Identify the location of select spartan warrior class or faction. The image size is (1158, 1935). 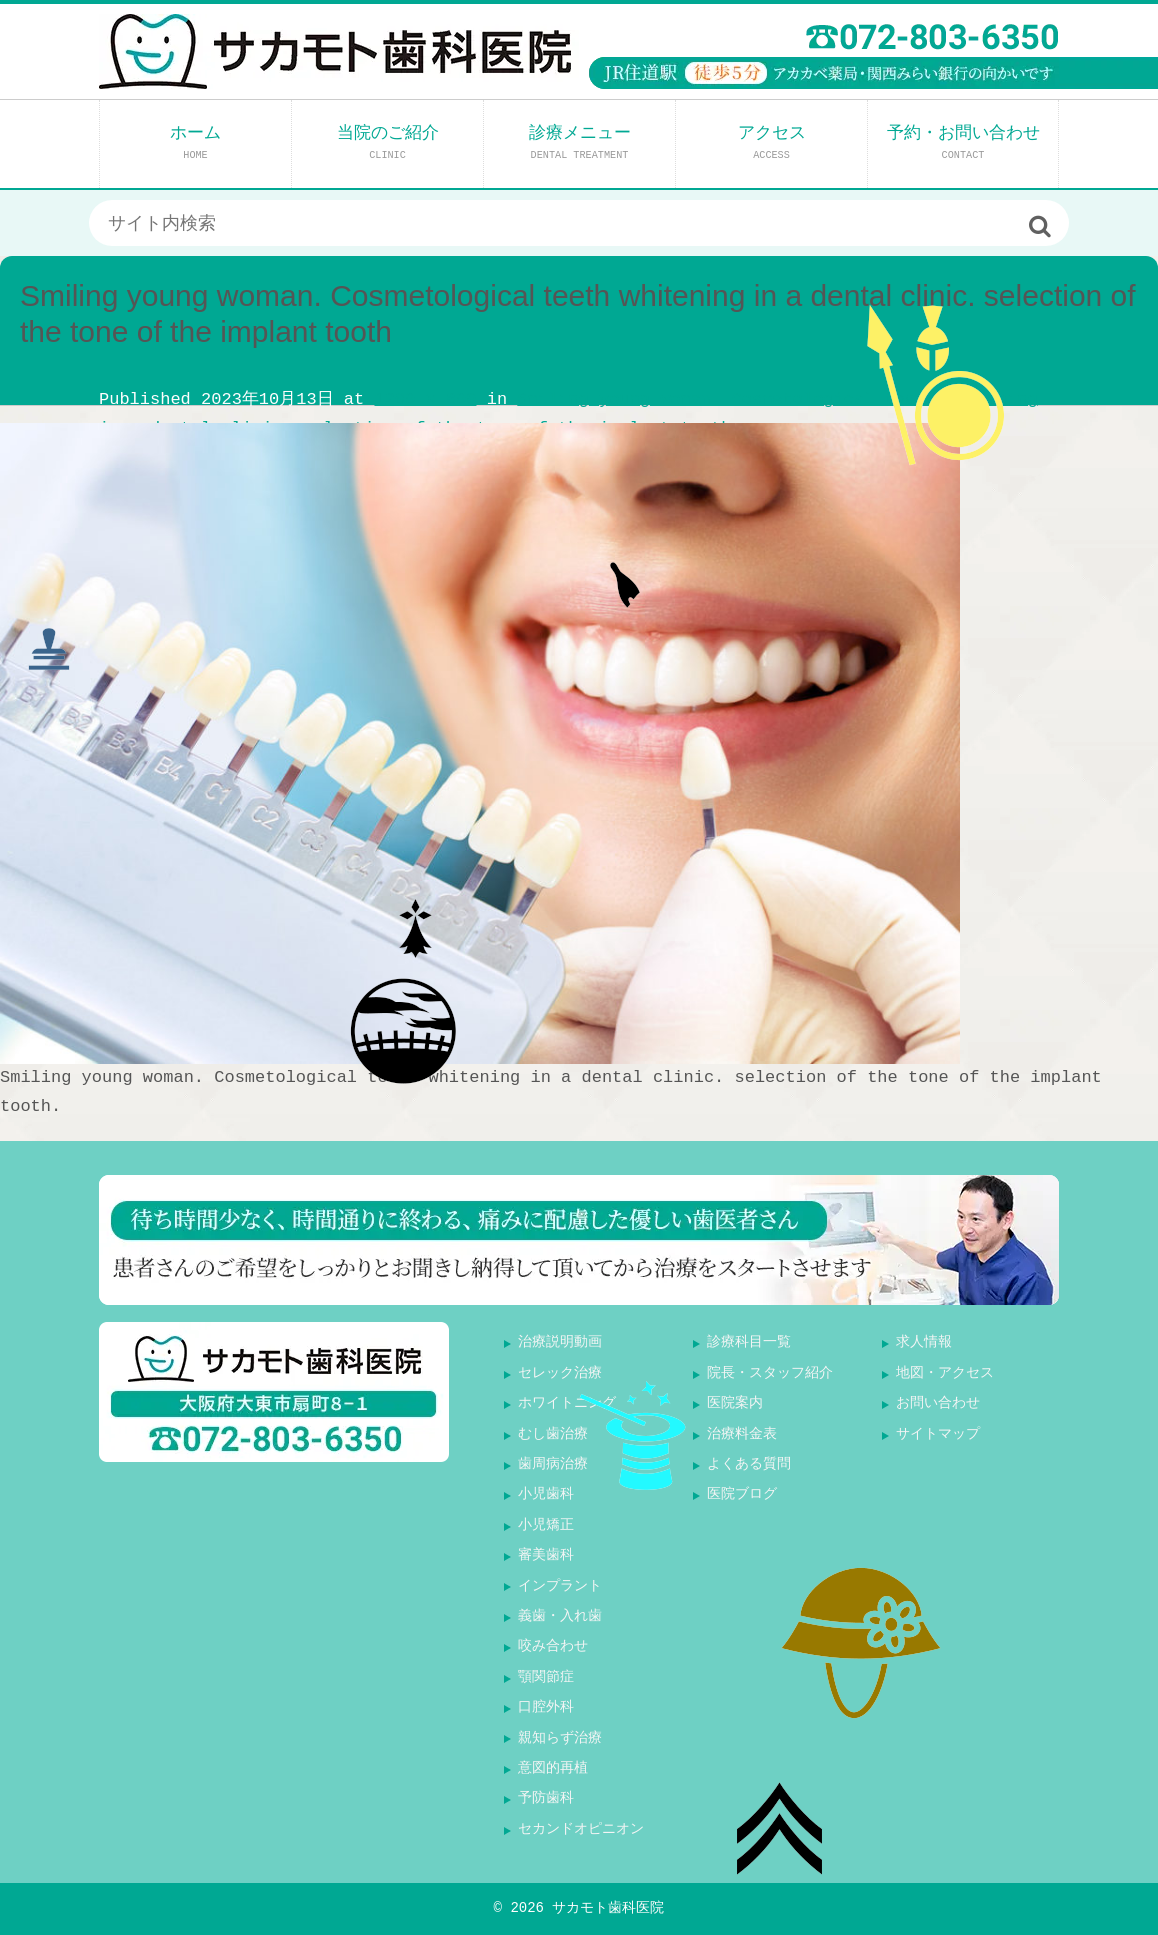
(927, 382).